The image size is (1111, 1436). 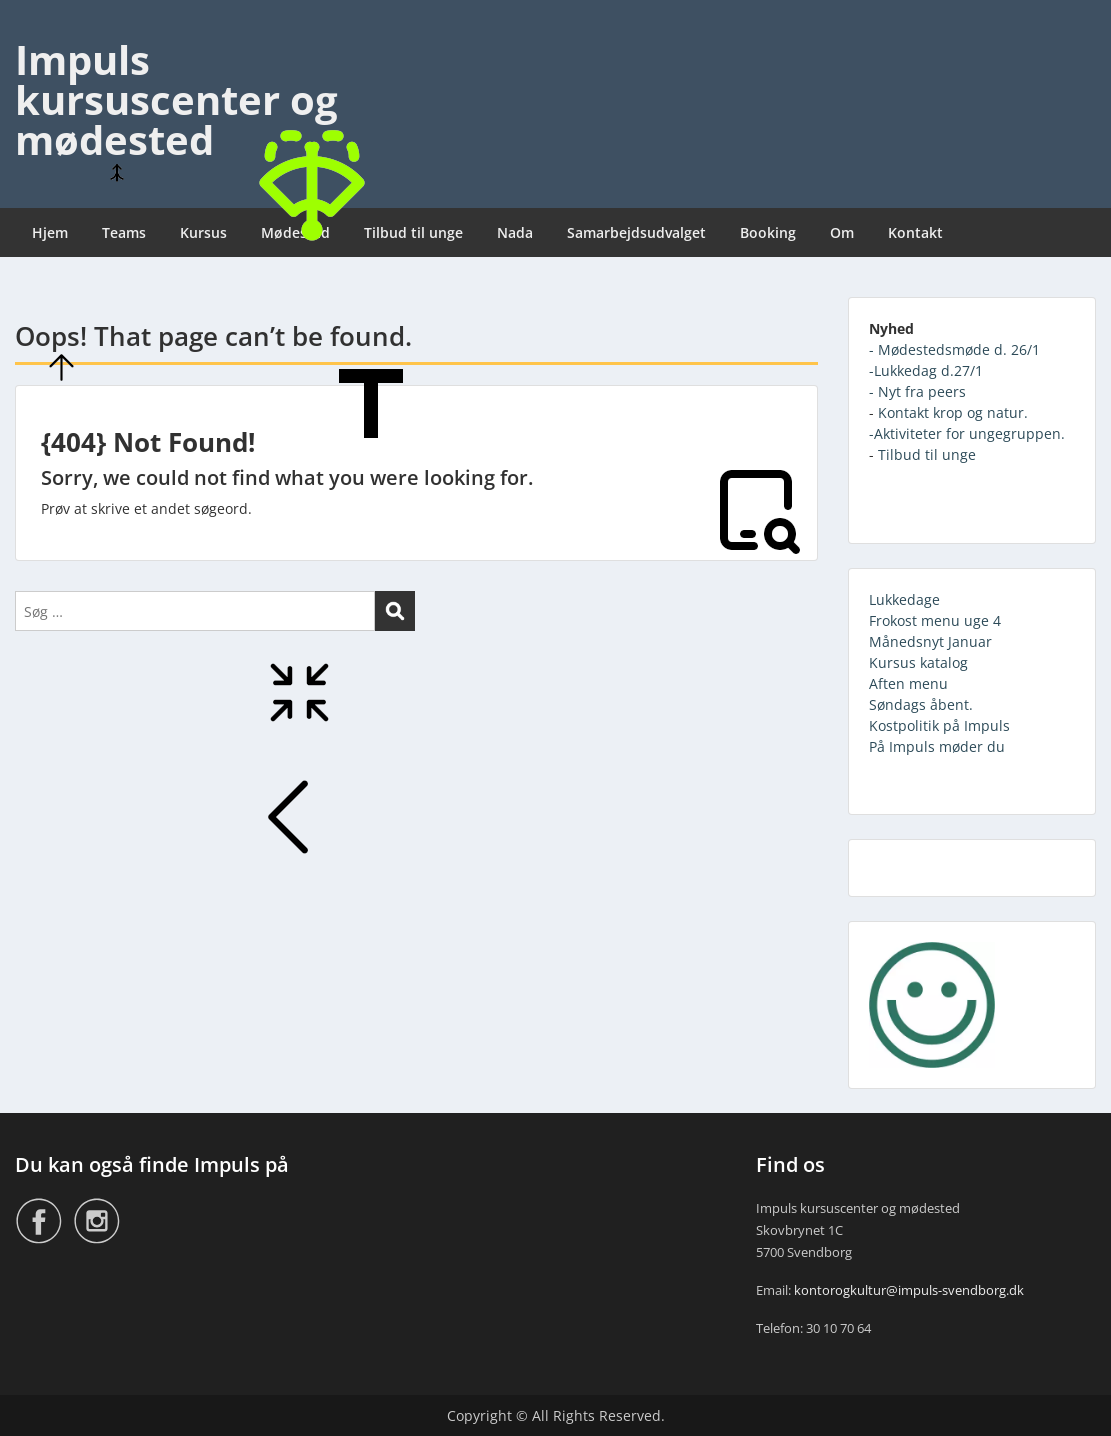 What do you see at coordinates (312, 188) in the screenshot?
I see `activate windshield washer fluid` at bounding box center [312, 188].